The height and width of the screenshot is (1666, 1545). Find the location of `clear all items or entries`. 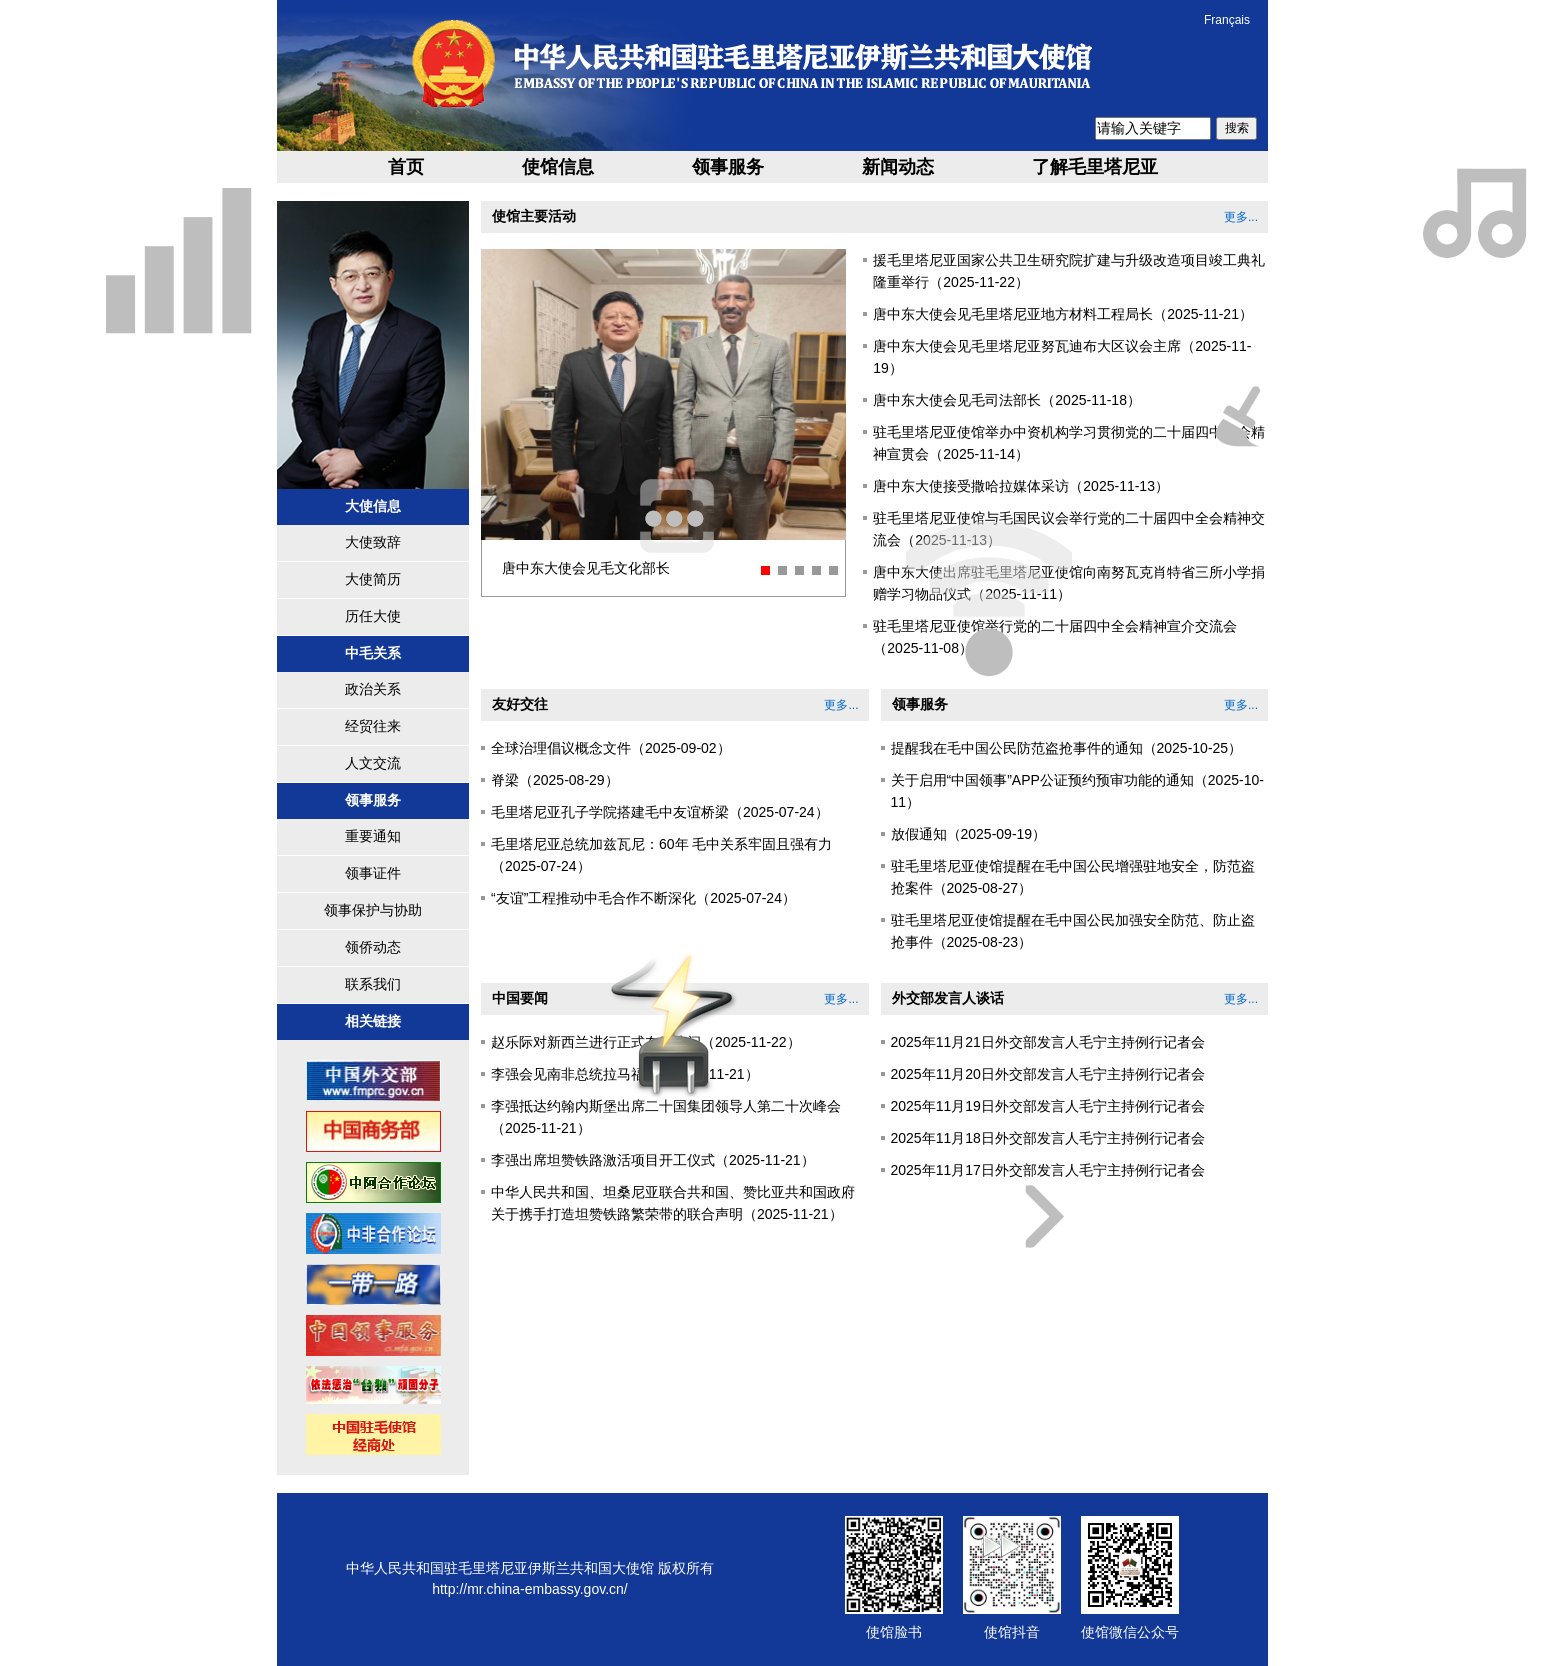

clear all items or entries is located at coordinates (1242, 420).